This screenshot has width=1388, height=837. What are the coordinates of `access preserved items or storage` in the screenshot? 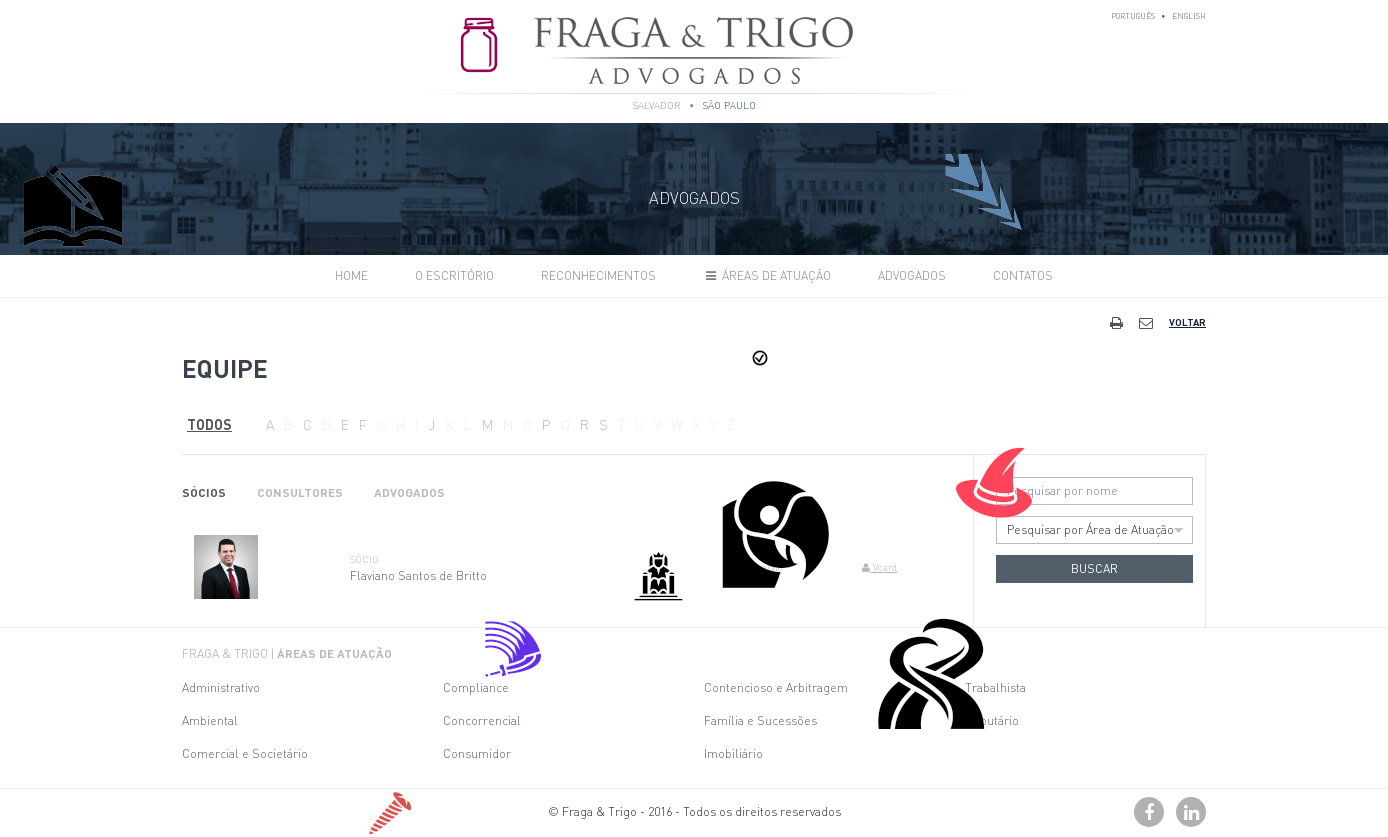 It's located at (479, 45).